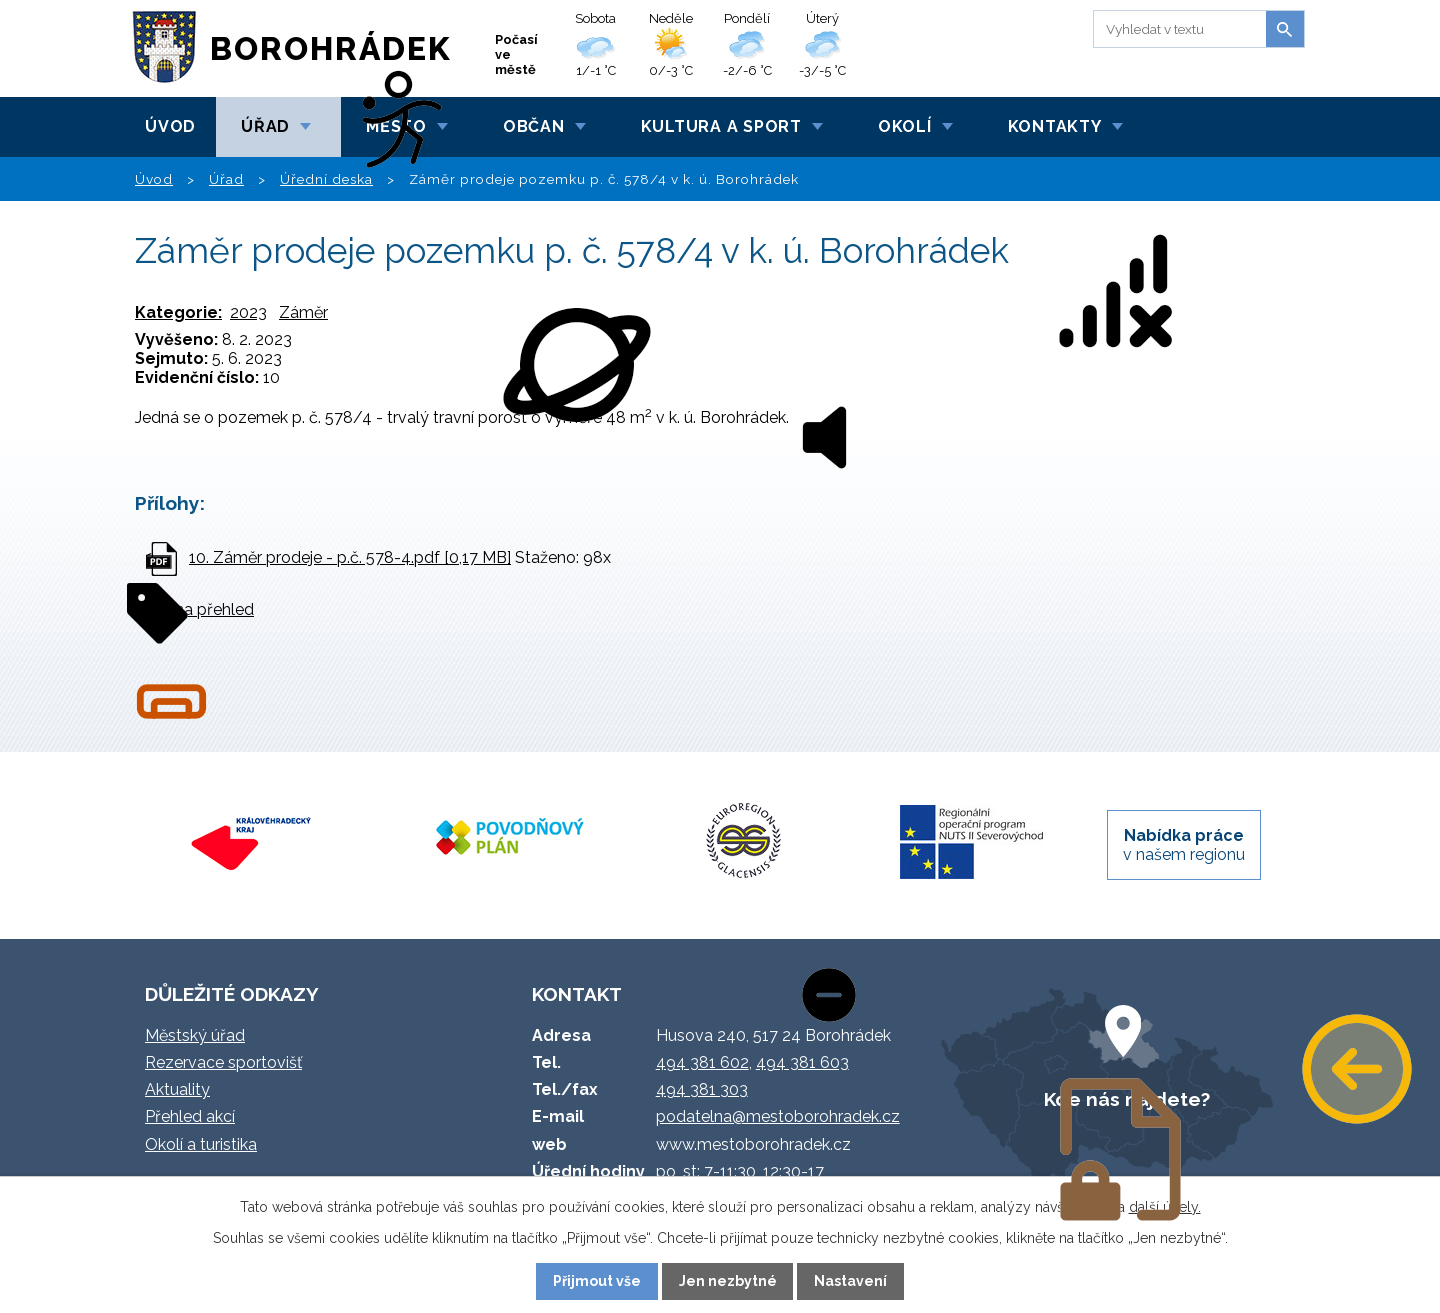 Image resolution: width=1440 pixels, height=1313 pixels. What do you see at coordinates (577, 365) in the screenshot?
I see `explore global or worldwide content` at bounding box center [577, 365].